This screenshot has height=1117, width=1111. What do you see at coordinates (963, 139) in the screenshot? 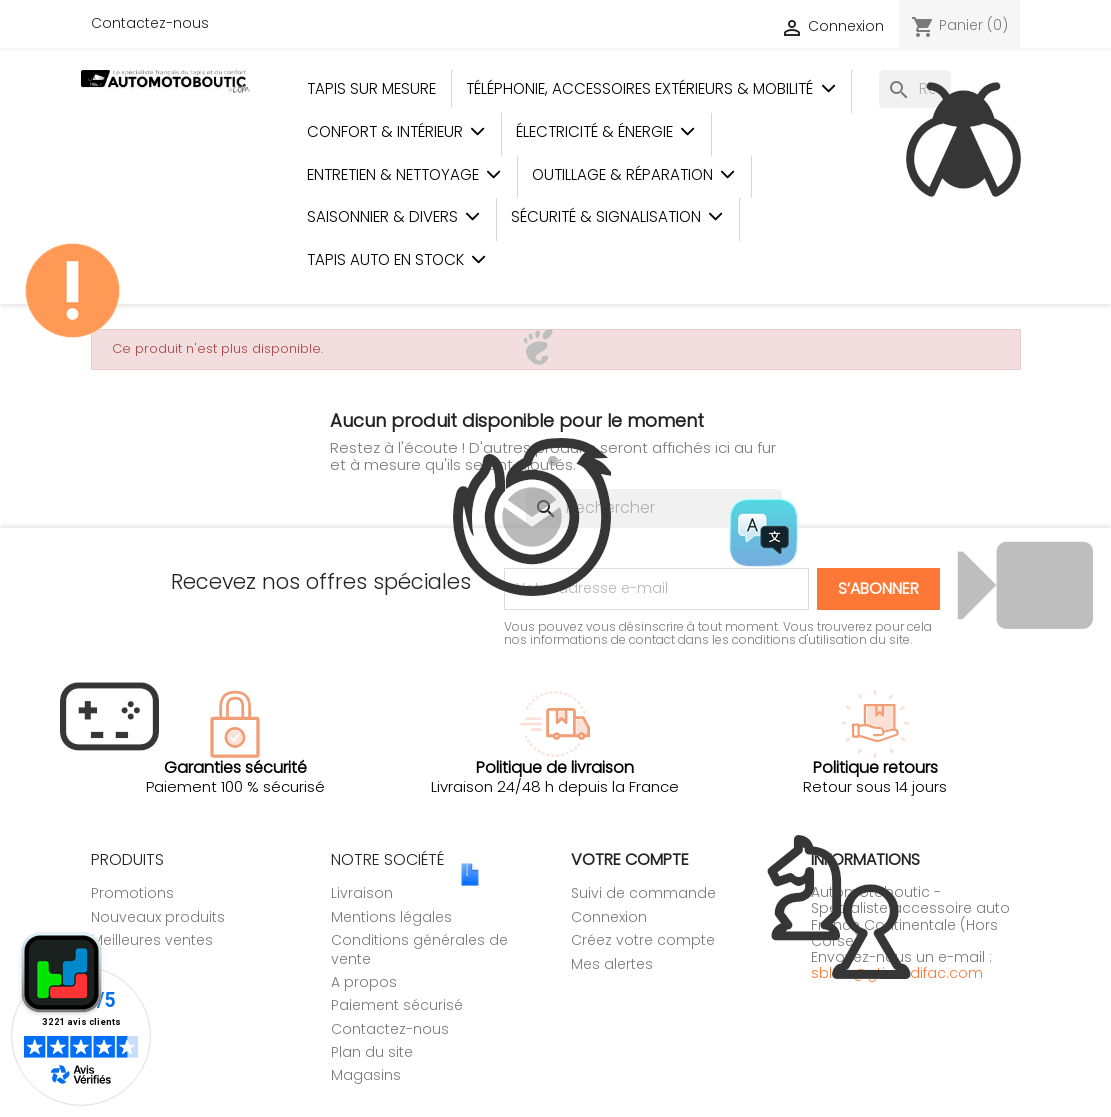
I see `report a bug or issue` at bounding box center [963, 139].